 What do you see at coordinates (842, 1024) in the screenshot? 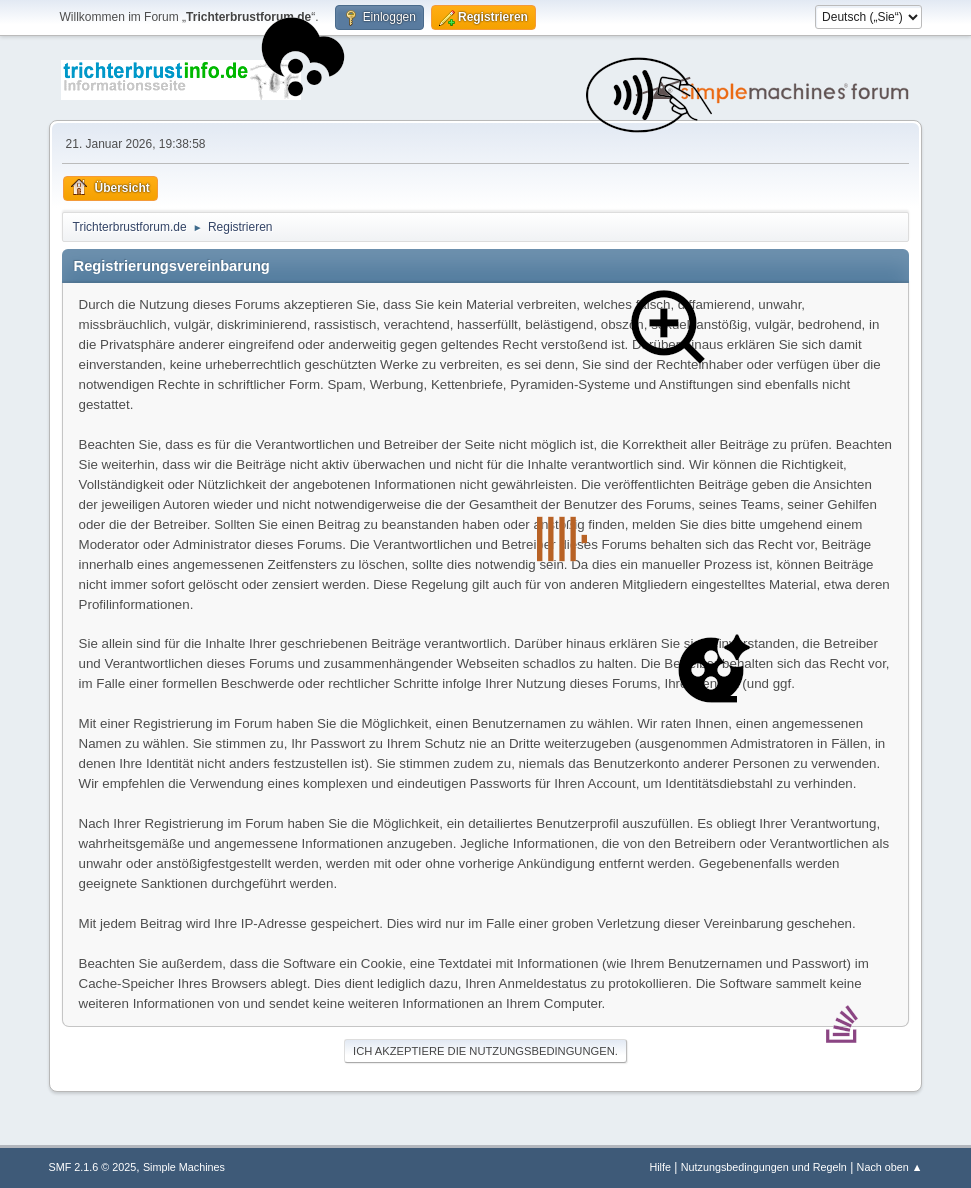
I see `visit stack overflow website` at bounding box center [842, 1024].